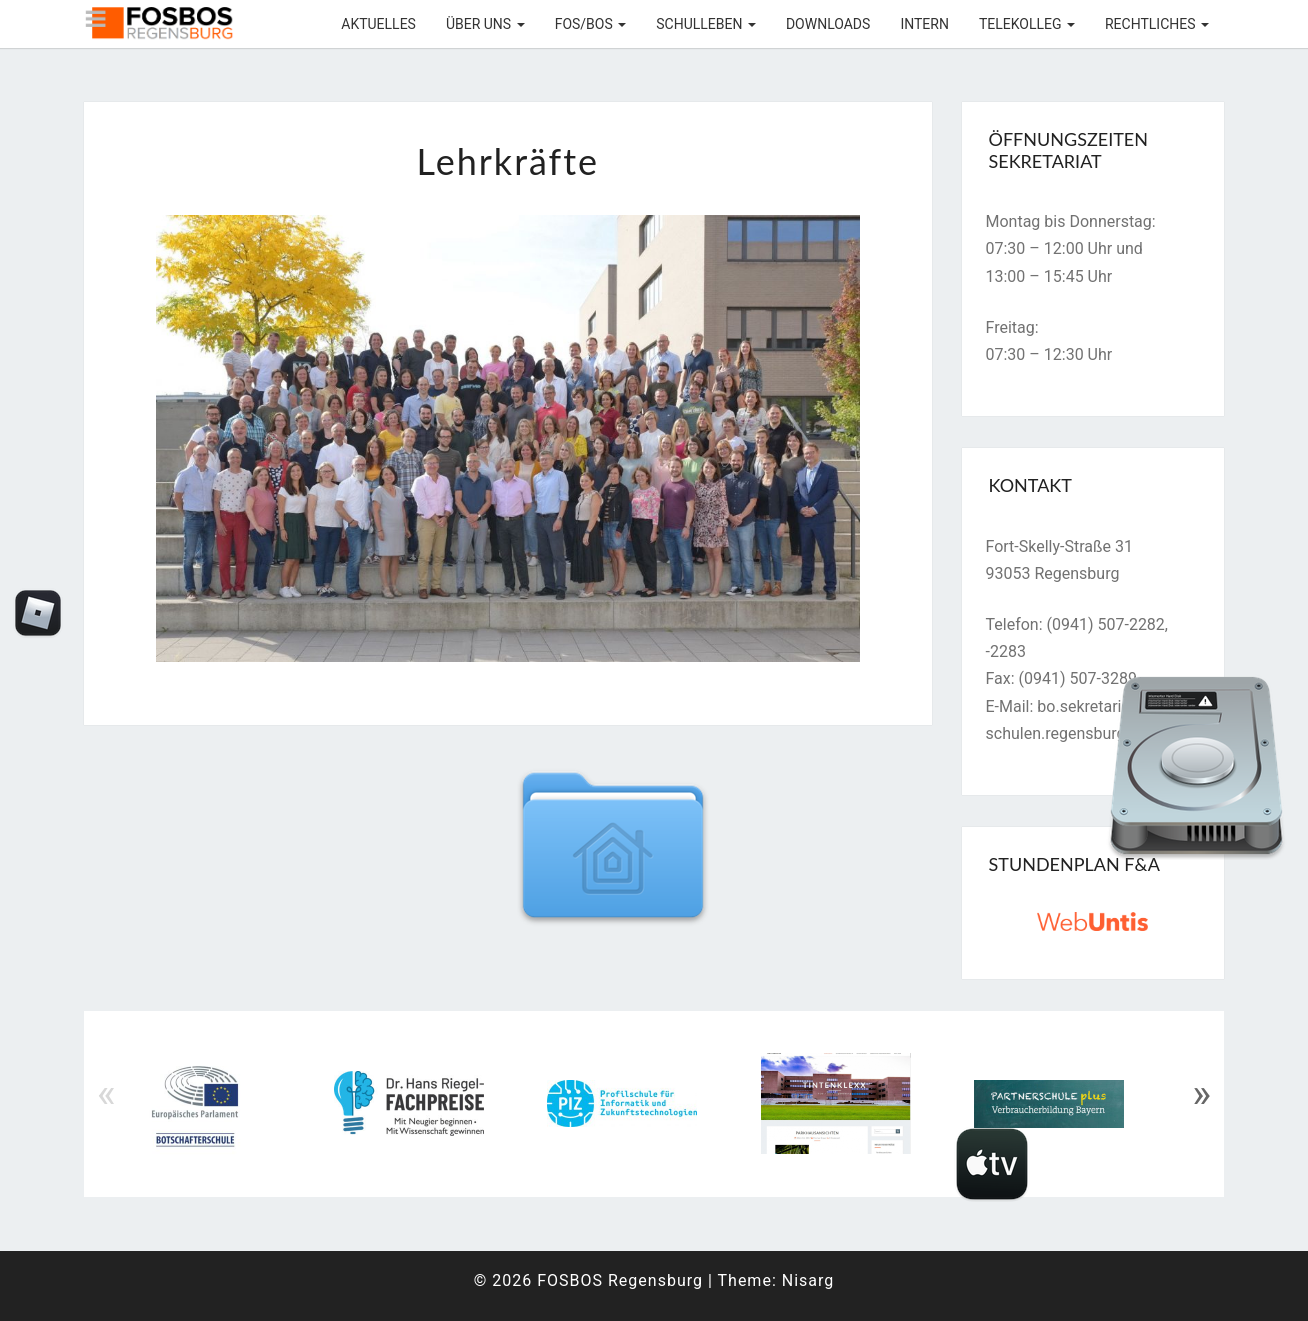 The width and height of the screenshot is (1308, 1321). I want to click on open the Roblox app, so click(38, 613).